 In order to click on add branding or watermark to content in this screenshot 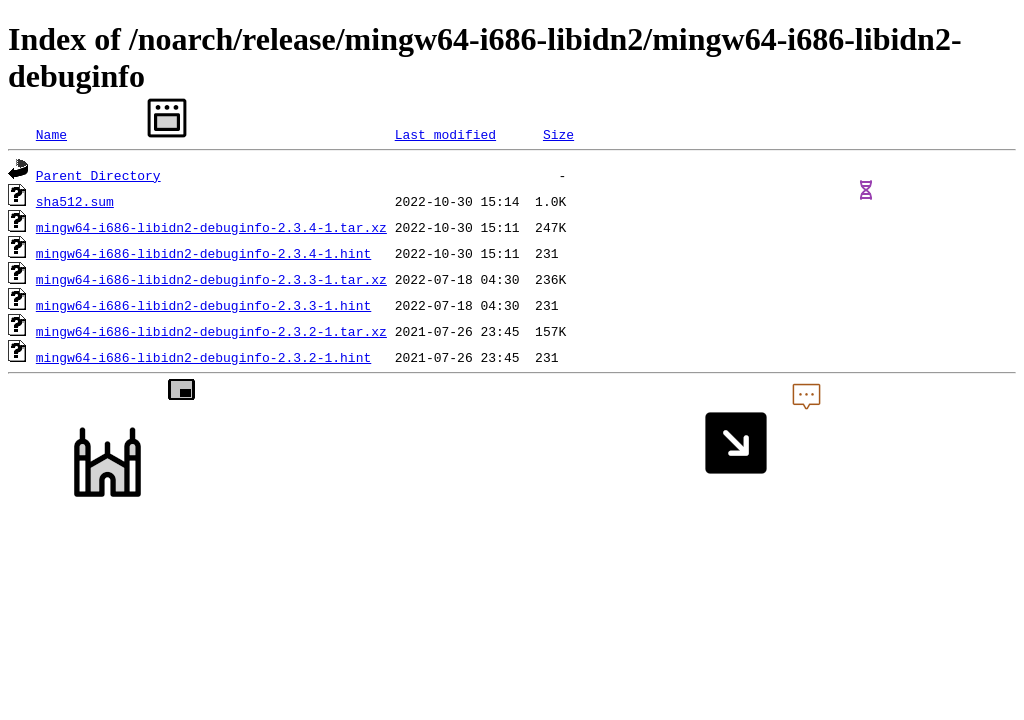, I will do `click(181, 389)`.